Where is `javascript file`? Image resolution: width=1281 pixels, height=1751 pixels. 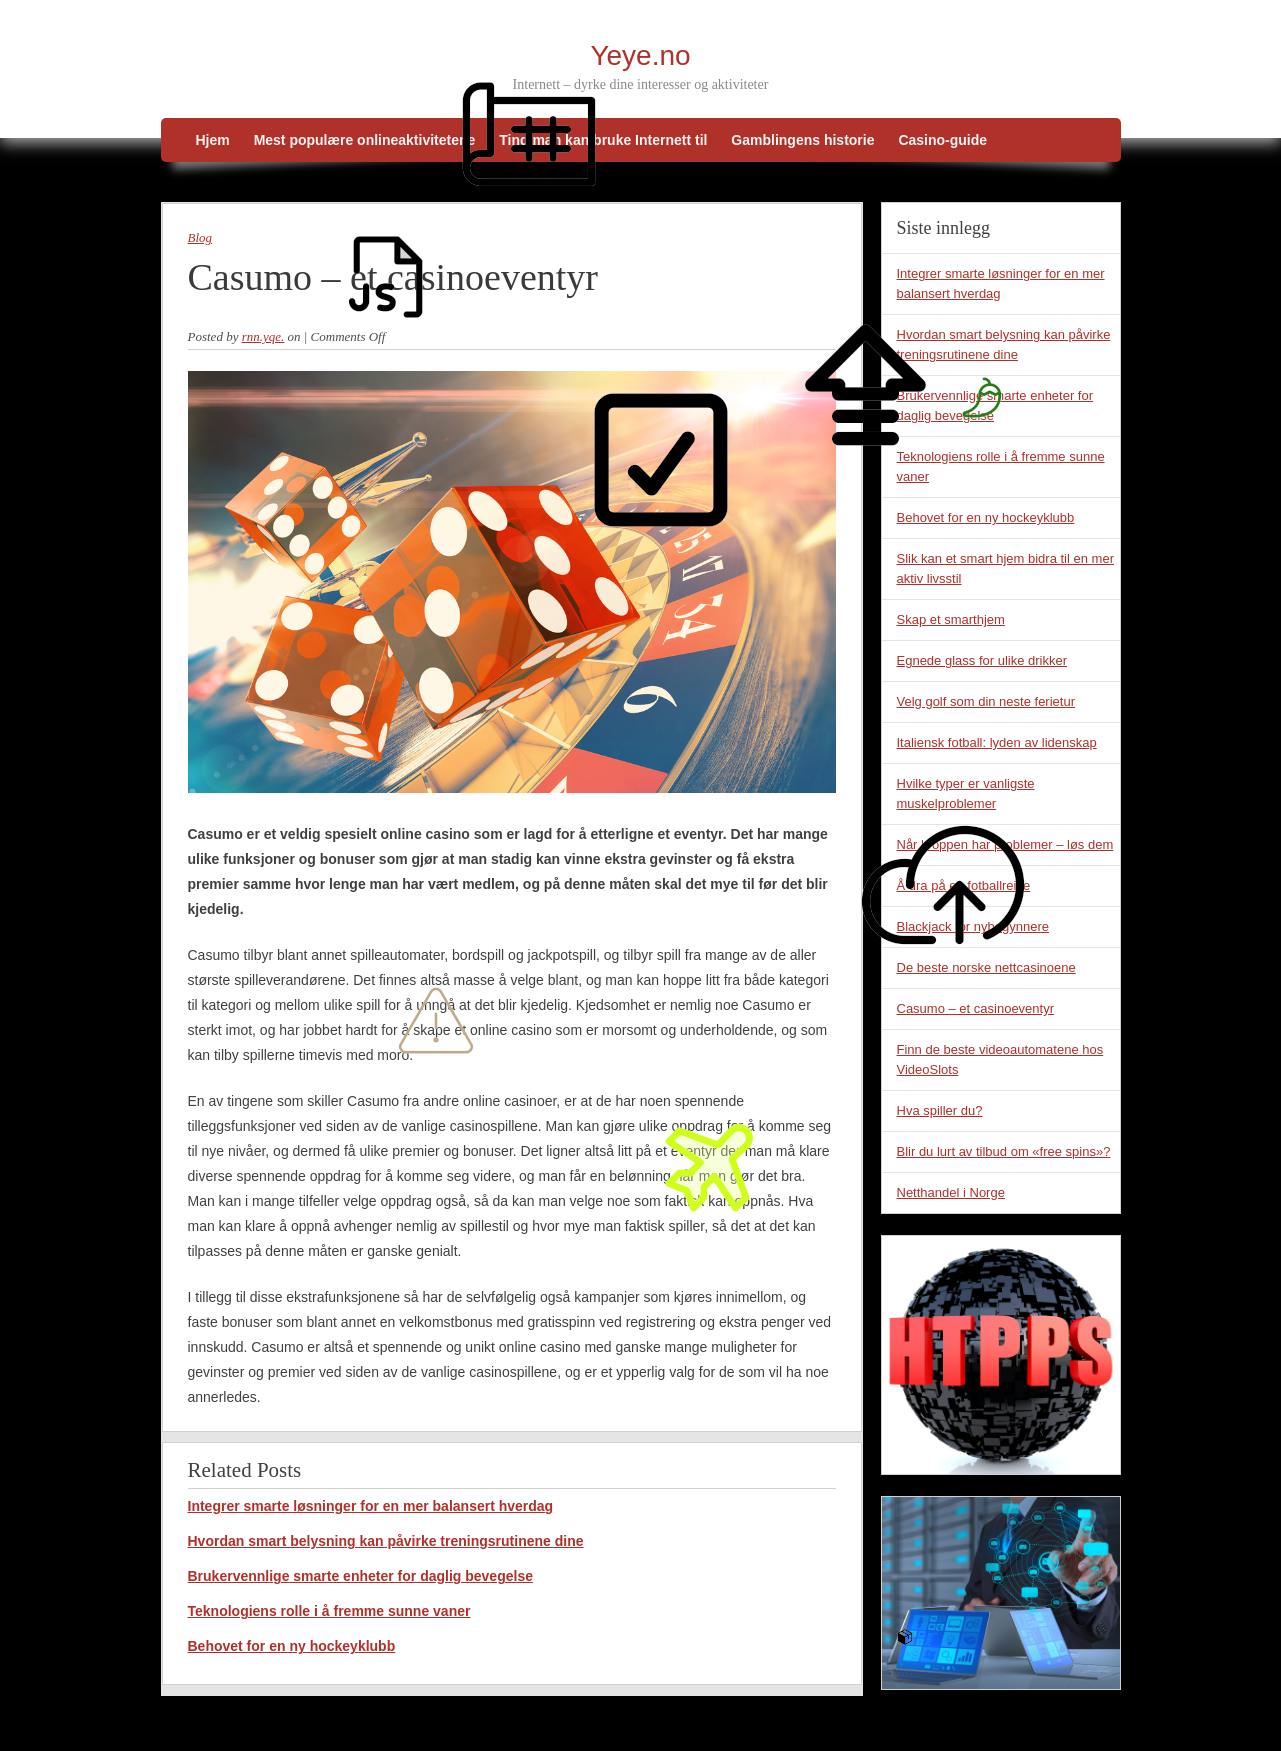
javascript file is located at coordinates (388, 277).